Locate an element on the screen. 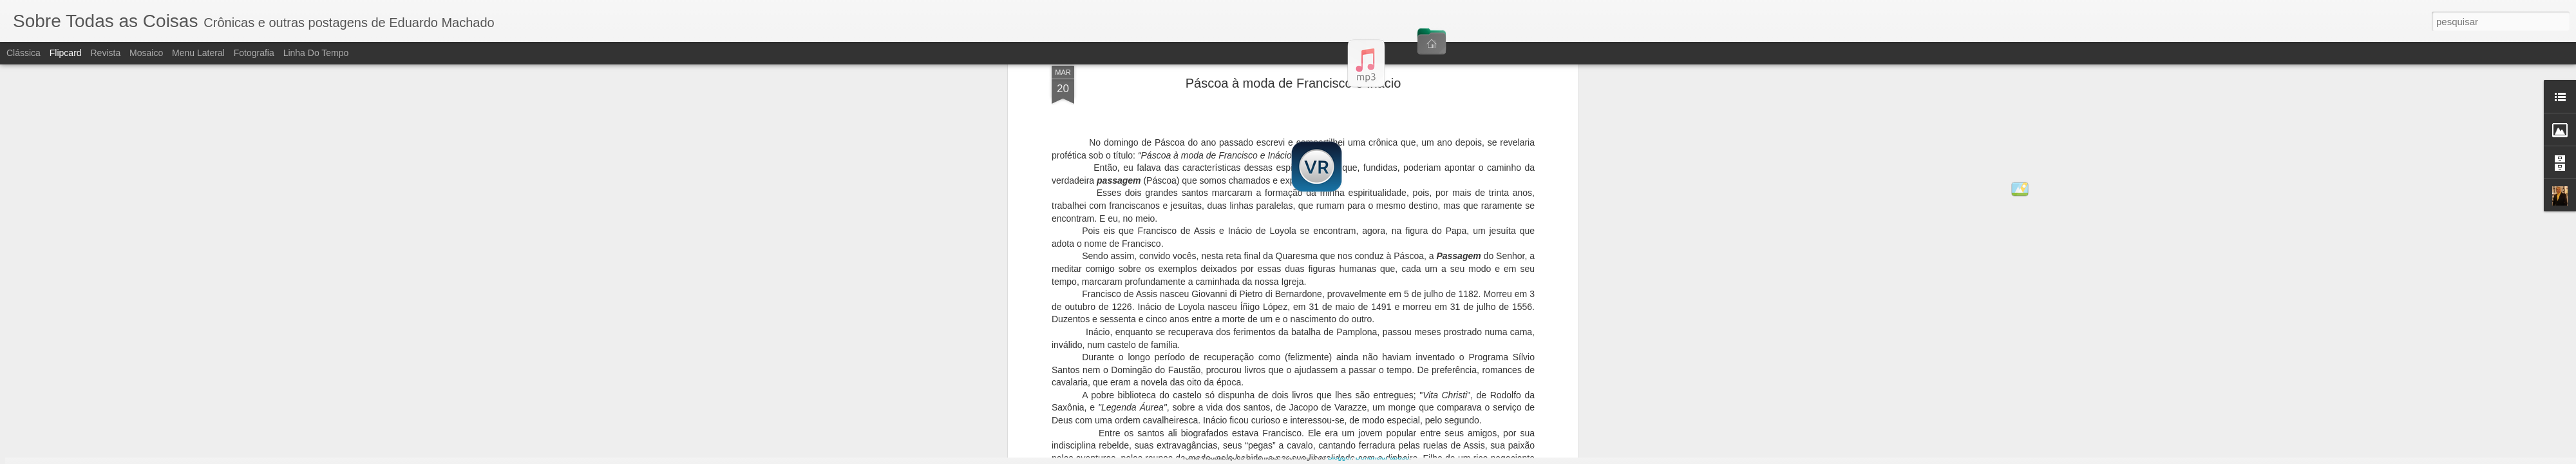 This screenshot has width=2576, height=464. launch VR monitor application is located at coordinates (1316, 166).